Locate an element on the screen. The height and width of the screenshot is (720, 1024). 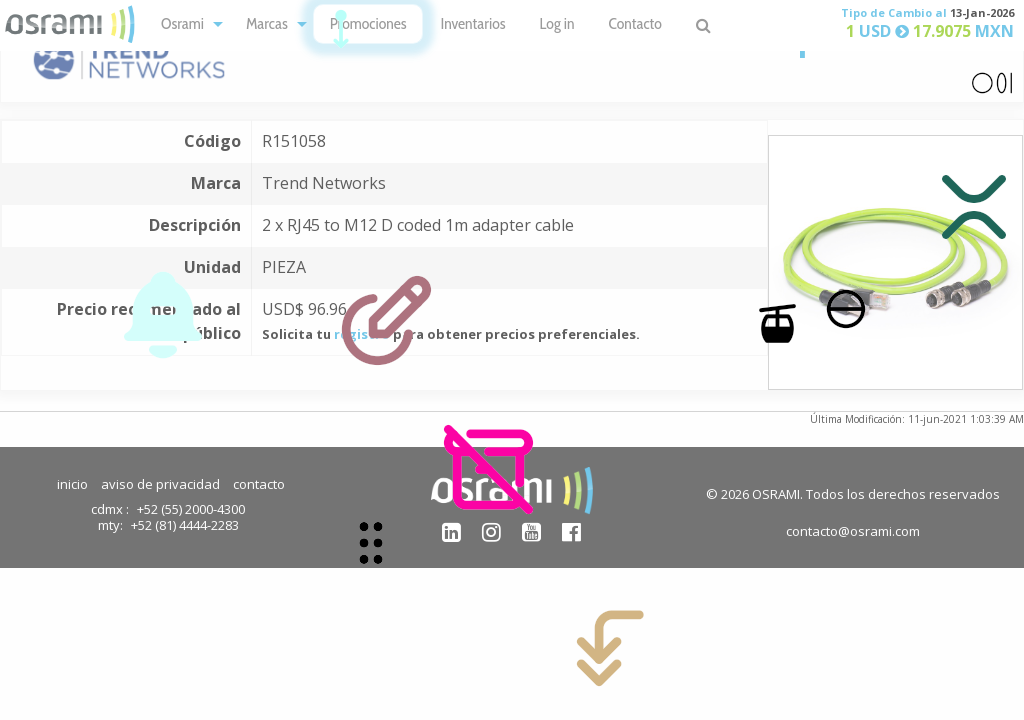
remove a notification or alert is located at coordinates (163, 315).